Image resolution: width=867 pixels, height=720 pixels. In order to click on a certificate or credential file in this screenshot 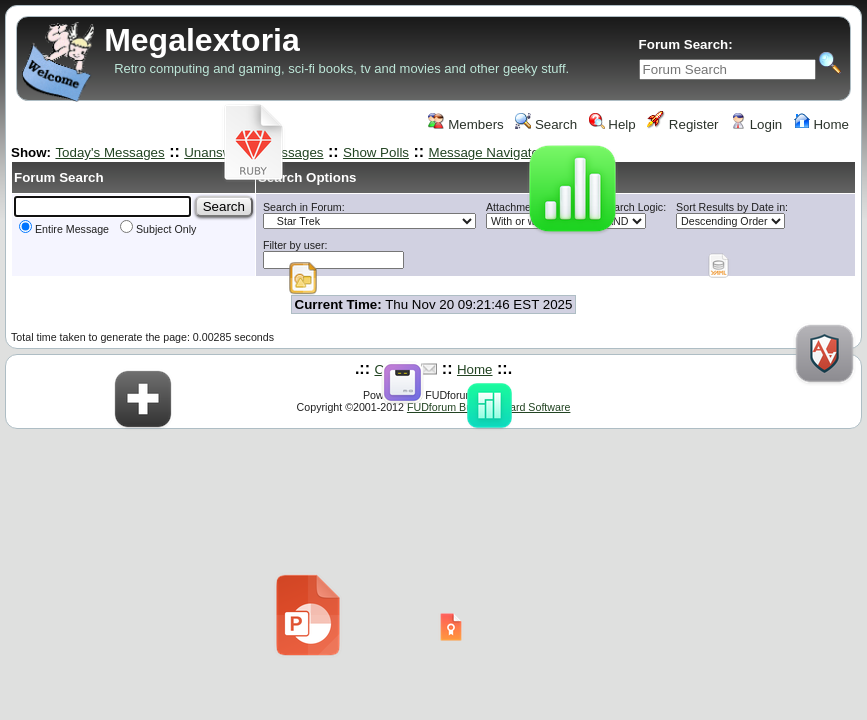, I will do `click(451, 627)`.